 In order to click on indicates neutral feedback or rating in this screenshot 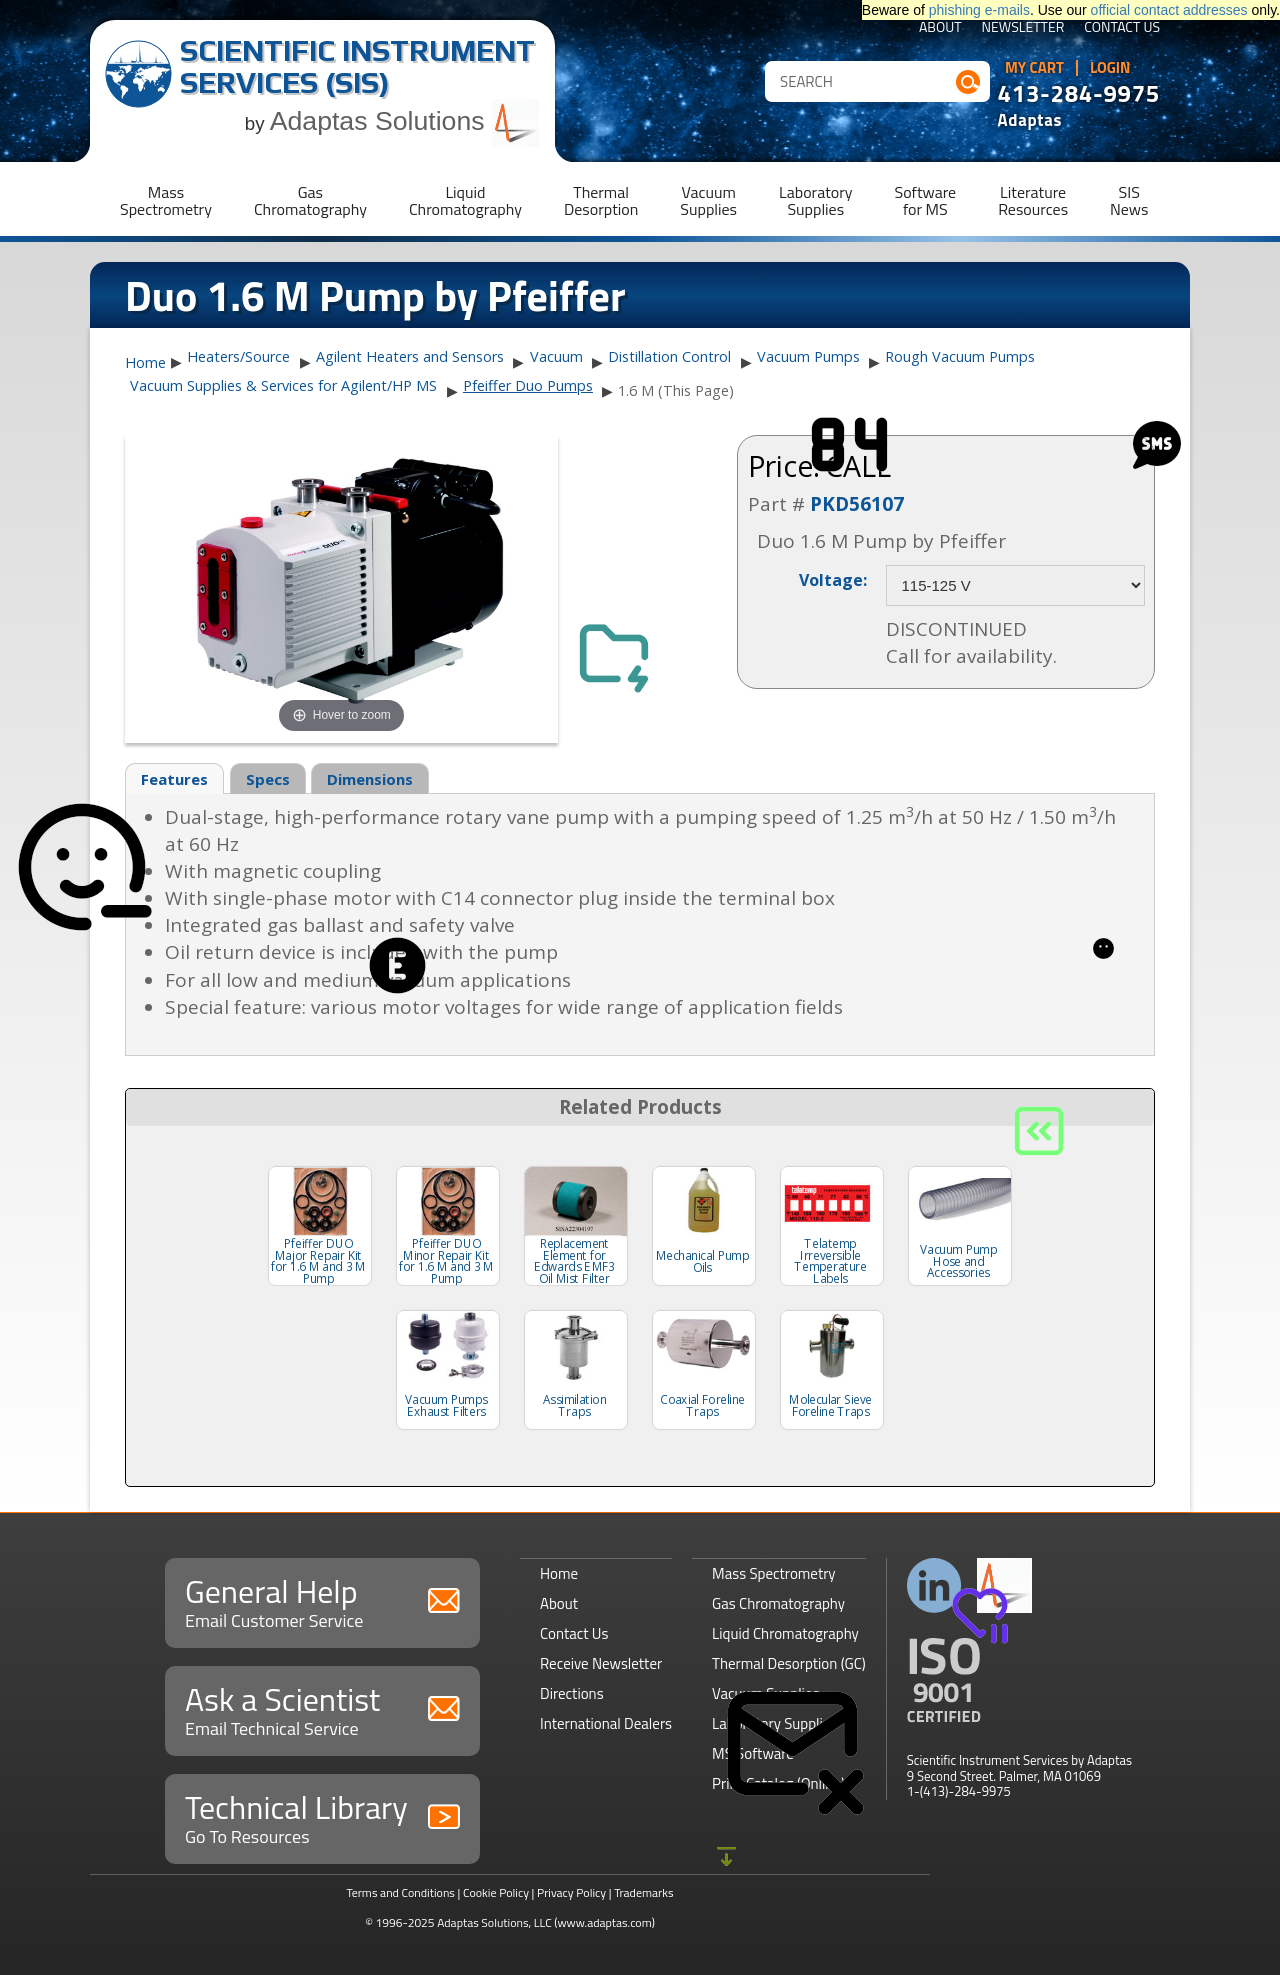, I will do `click(1103, 948)`.